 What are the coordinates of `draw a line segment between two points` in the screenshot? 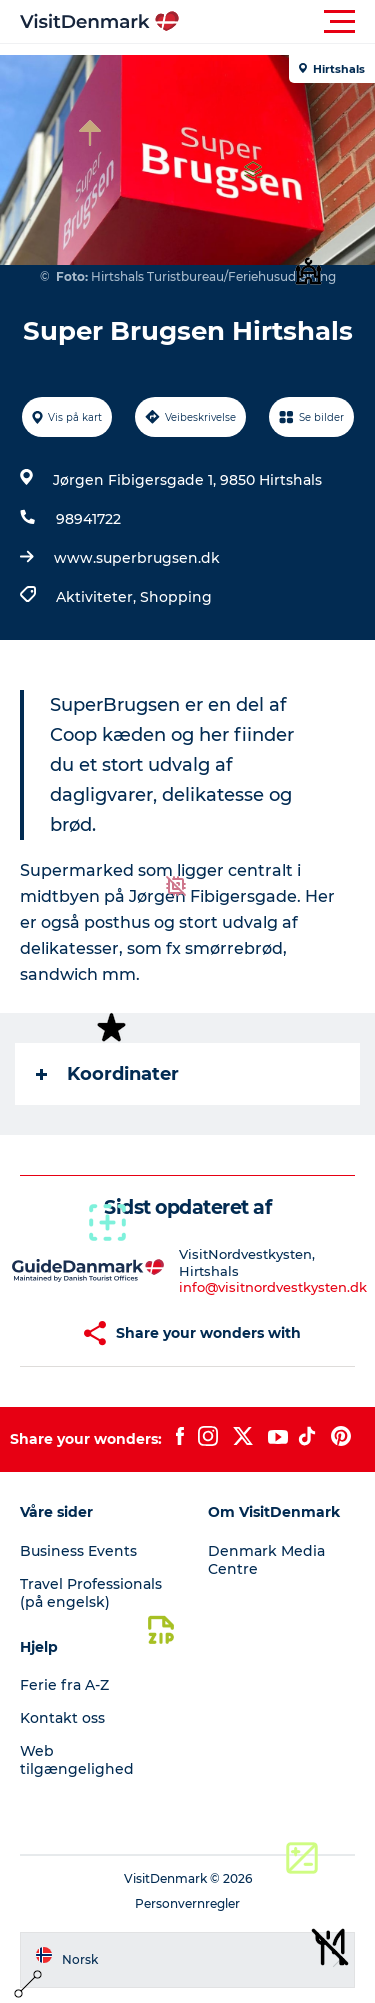 It's located at (28, 1984).